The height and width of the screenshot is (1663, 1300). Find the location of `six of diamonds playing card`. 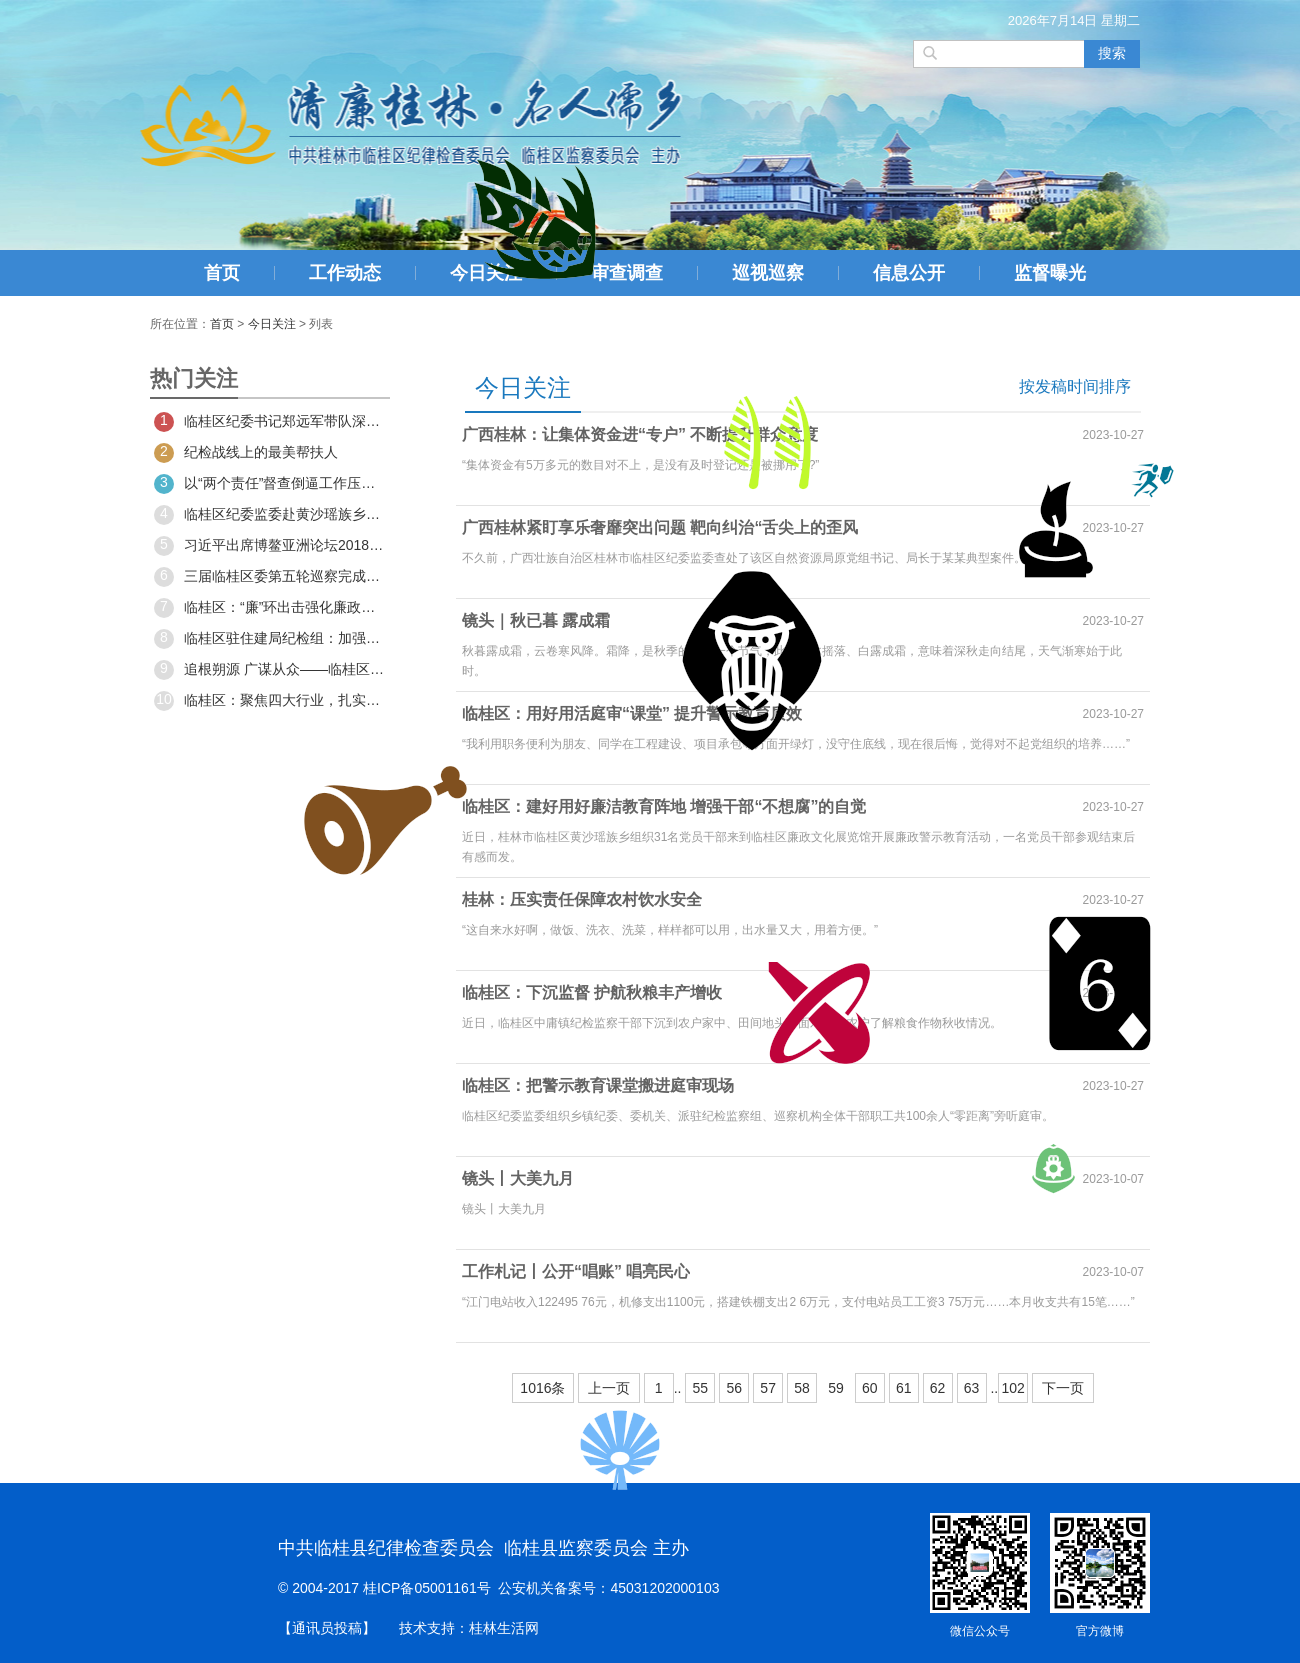

six of diamonds playing card is located at coordinates (1099, 983).